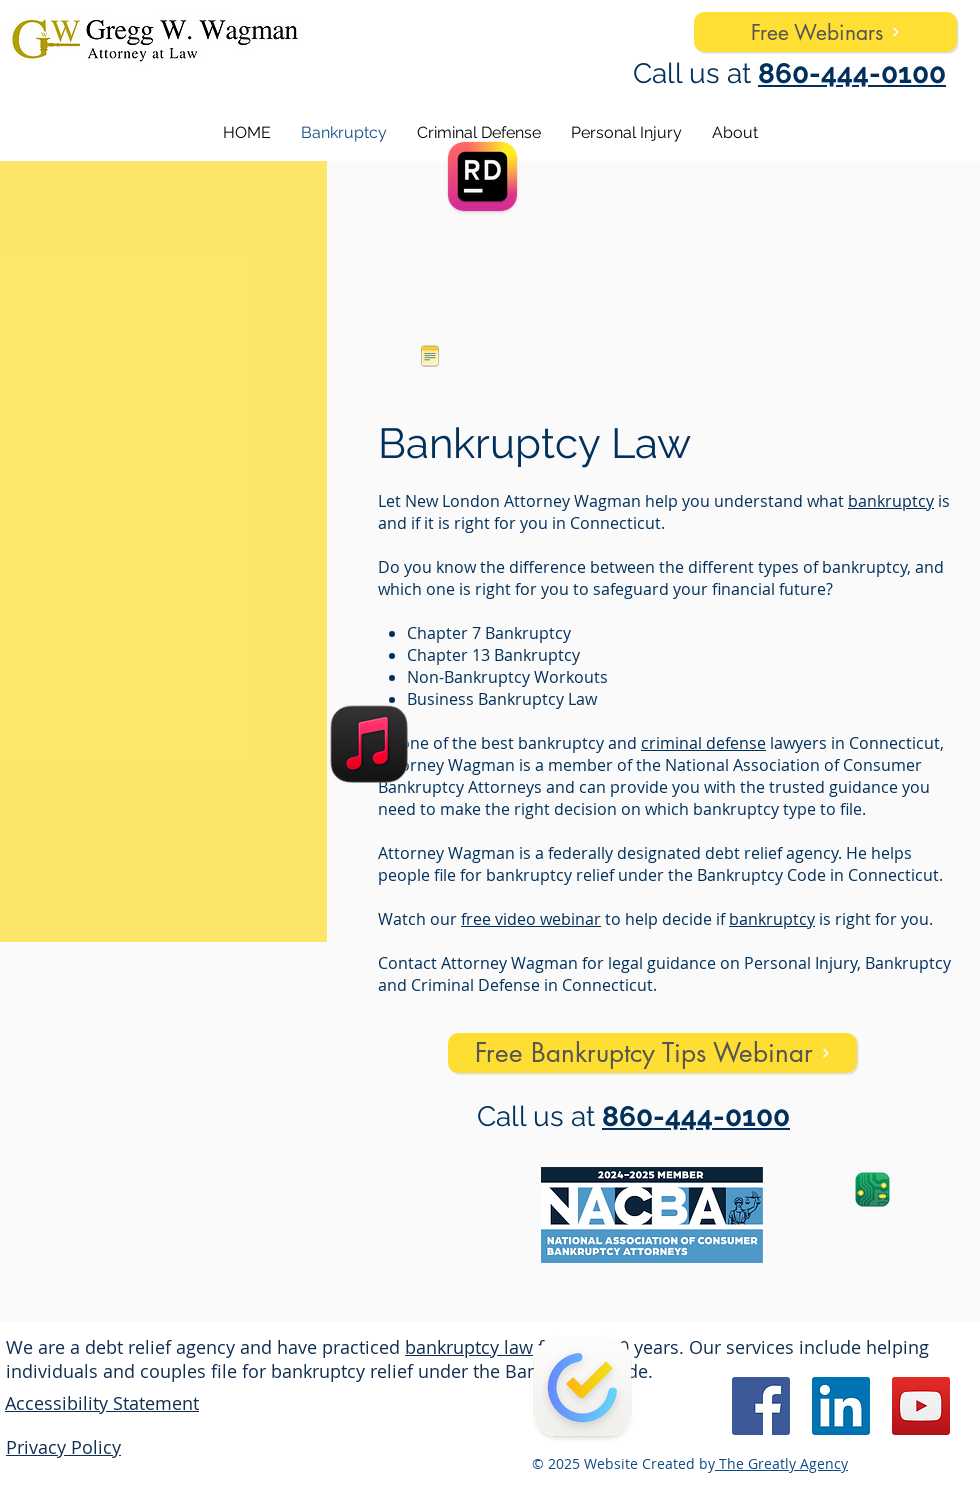 Image resolution: width=980 pixels, height=1486 pixels. Describe the element at coordinates (872, 1189) in the screenshot. I see `open pcbnew circuit board design application` at that location.